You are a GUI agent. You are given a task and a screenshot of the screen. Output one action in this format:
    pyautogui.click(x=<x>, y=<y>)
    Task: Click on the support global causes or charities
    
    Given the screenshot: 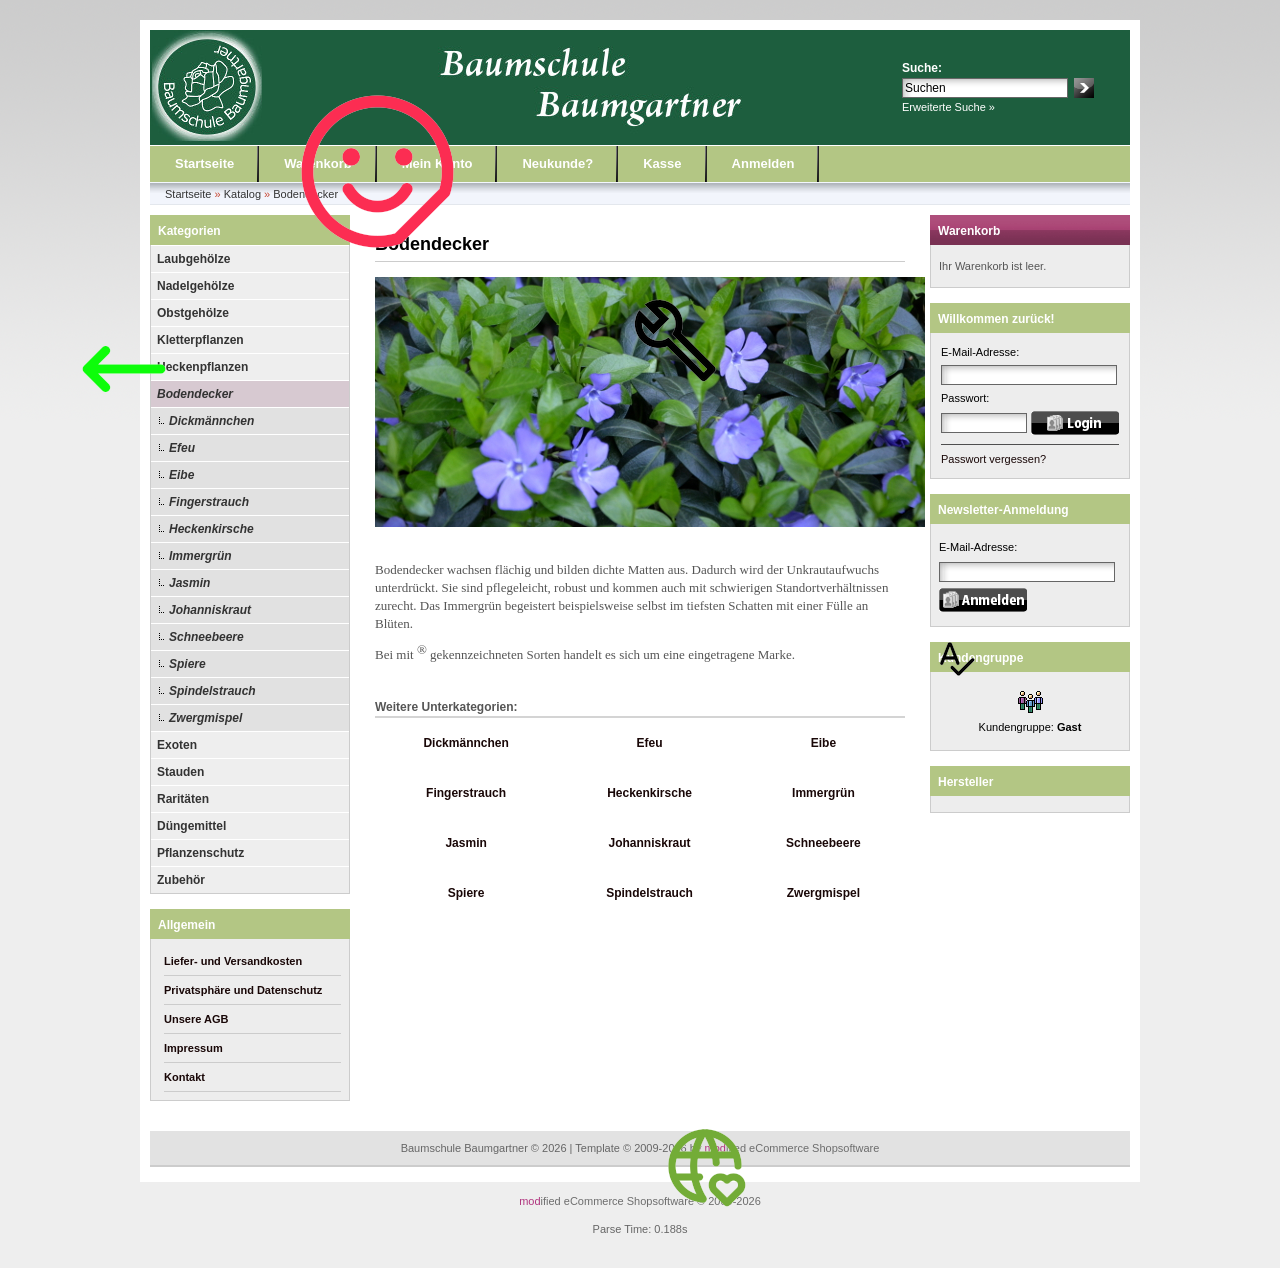 What is the action you would take?
    pyautogui.click(x=705, y=1166)
    